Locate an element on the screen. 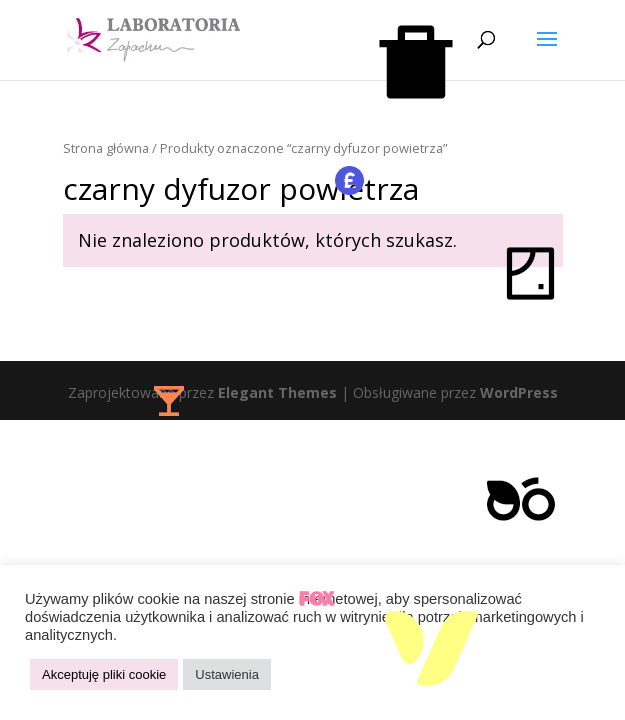 Image resolution: width=625 pixels, height=720 pixels. delete selected item is located at coordinates (416, 62).